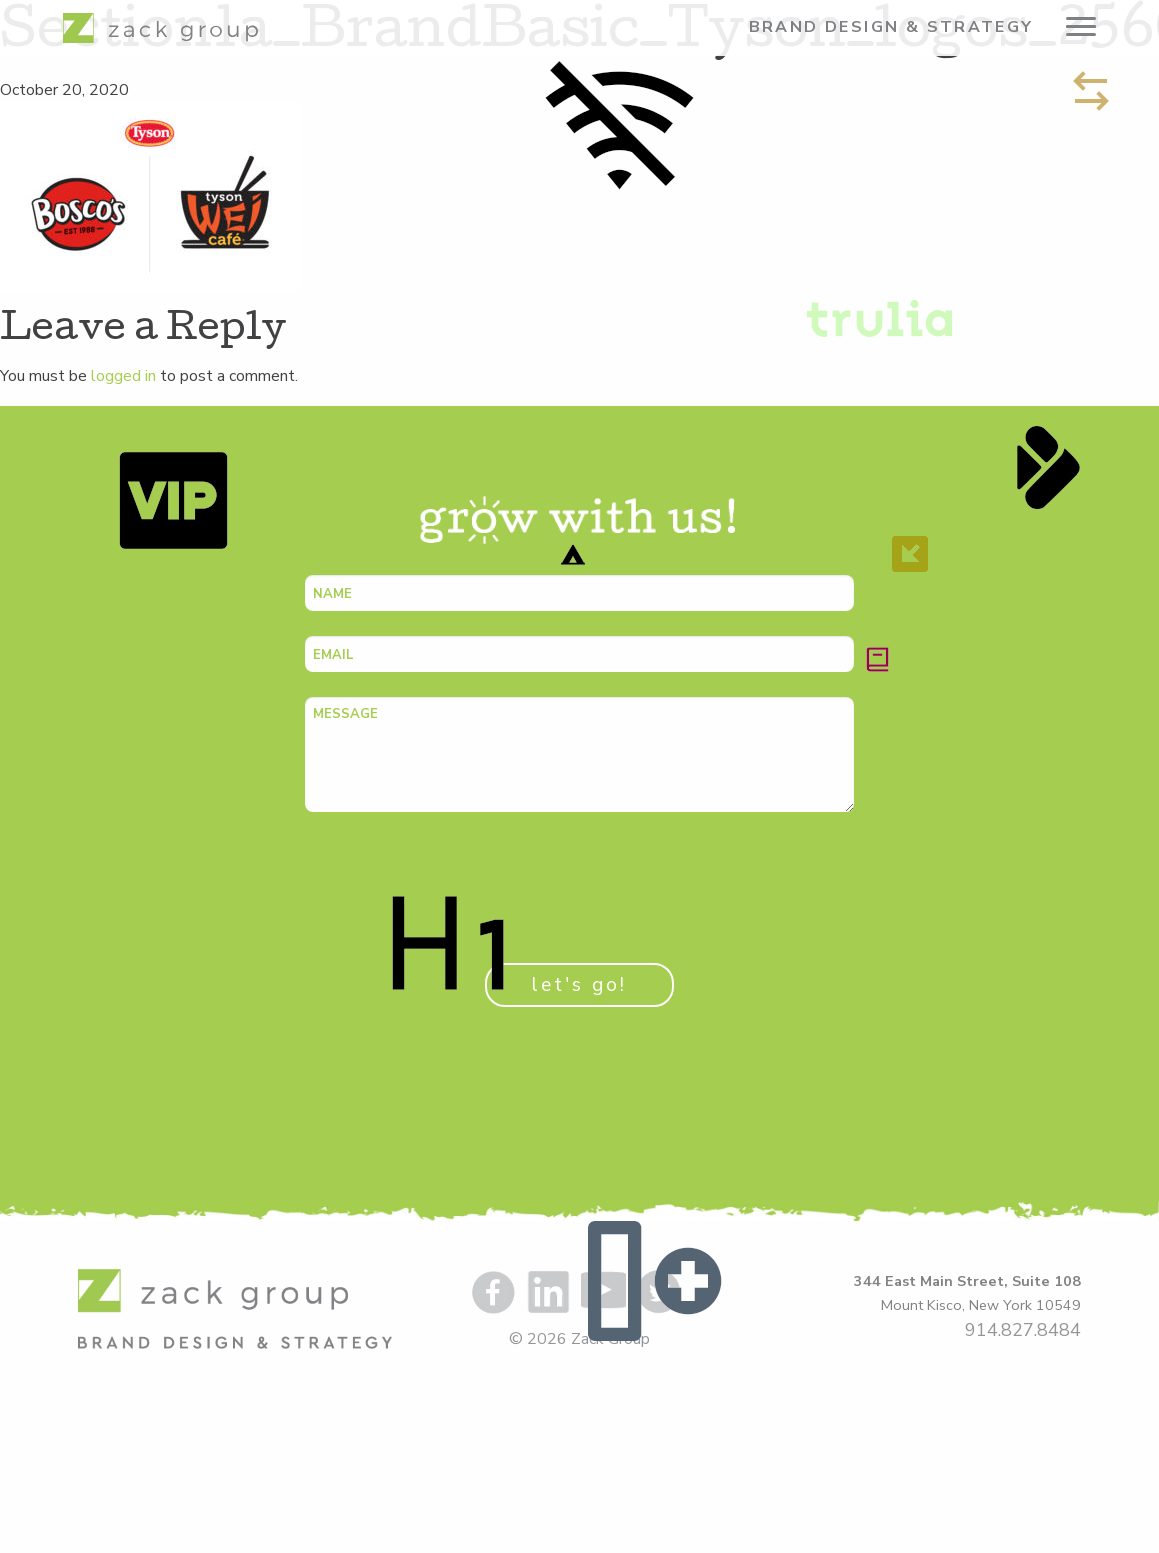 Image resolution: width=1159 pixels, height=1553 pixels. Describe the element at coordinates (1048, 467) in the screenshot. I see `apache doris database logo` at that location.